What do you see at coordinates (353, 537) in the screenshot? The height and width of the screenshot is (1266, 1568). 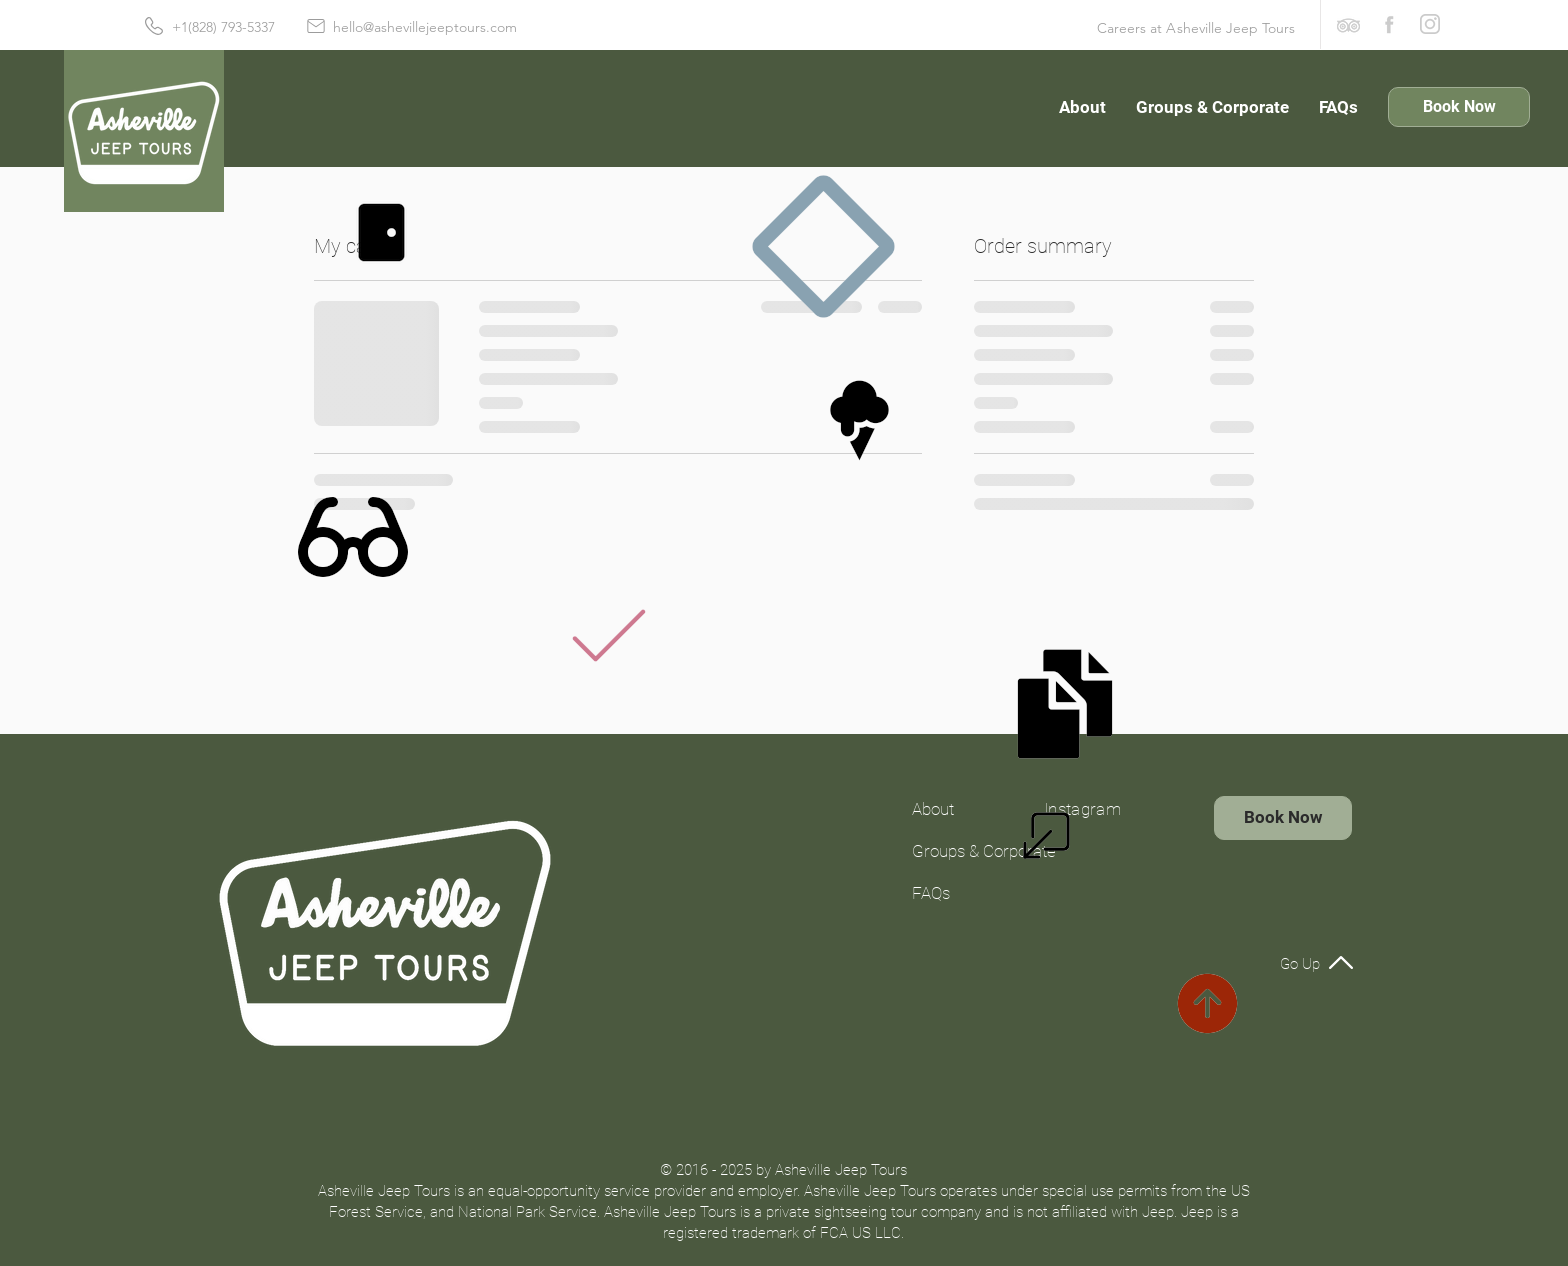 I see `enable reading mode` at bounding box center [353, 537].